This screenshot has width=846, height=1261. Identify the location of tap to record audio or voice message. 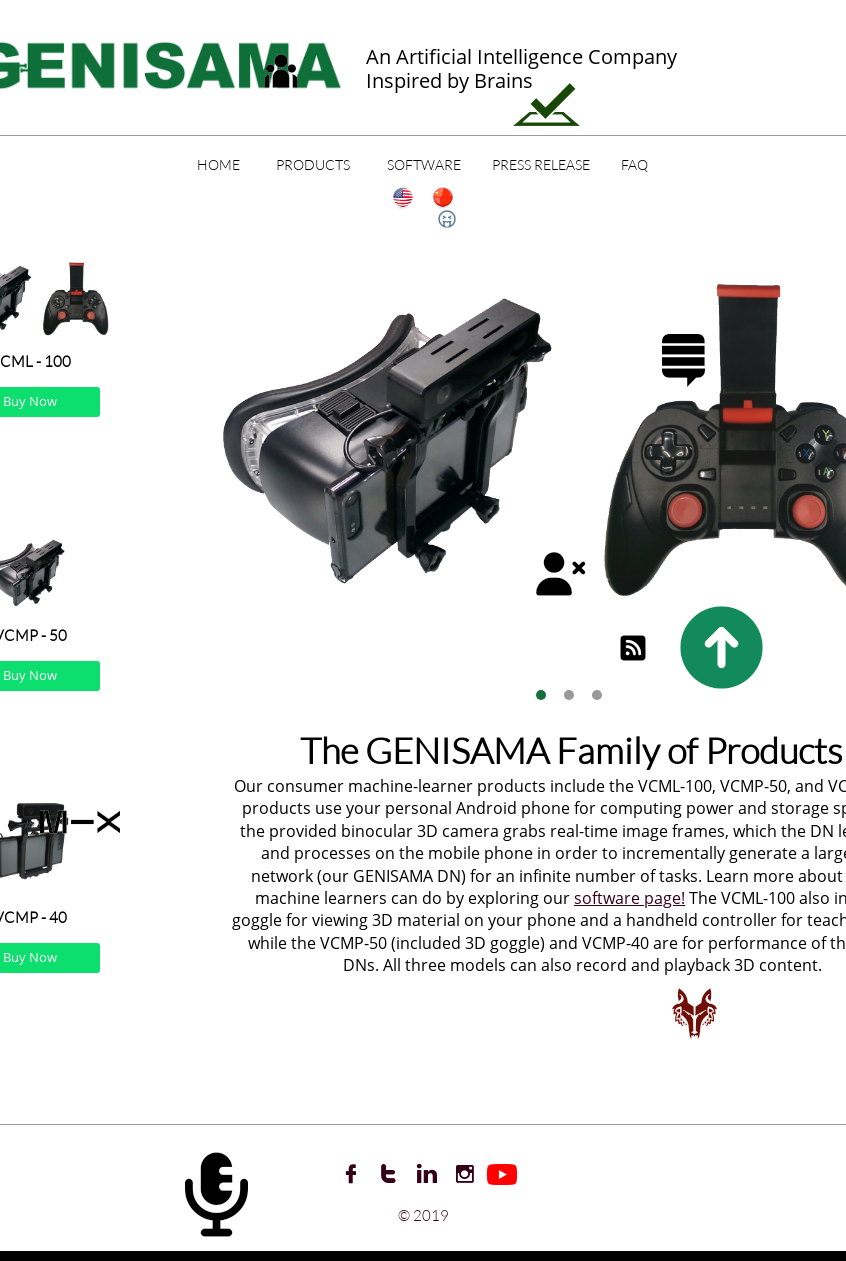
(216, 1194).